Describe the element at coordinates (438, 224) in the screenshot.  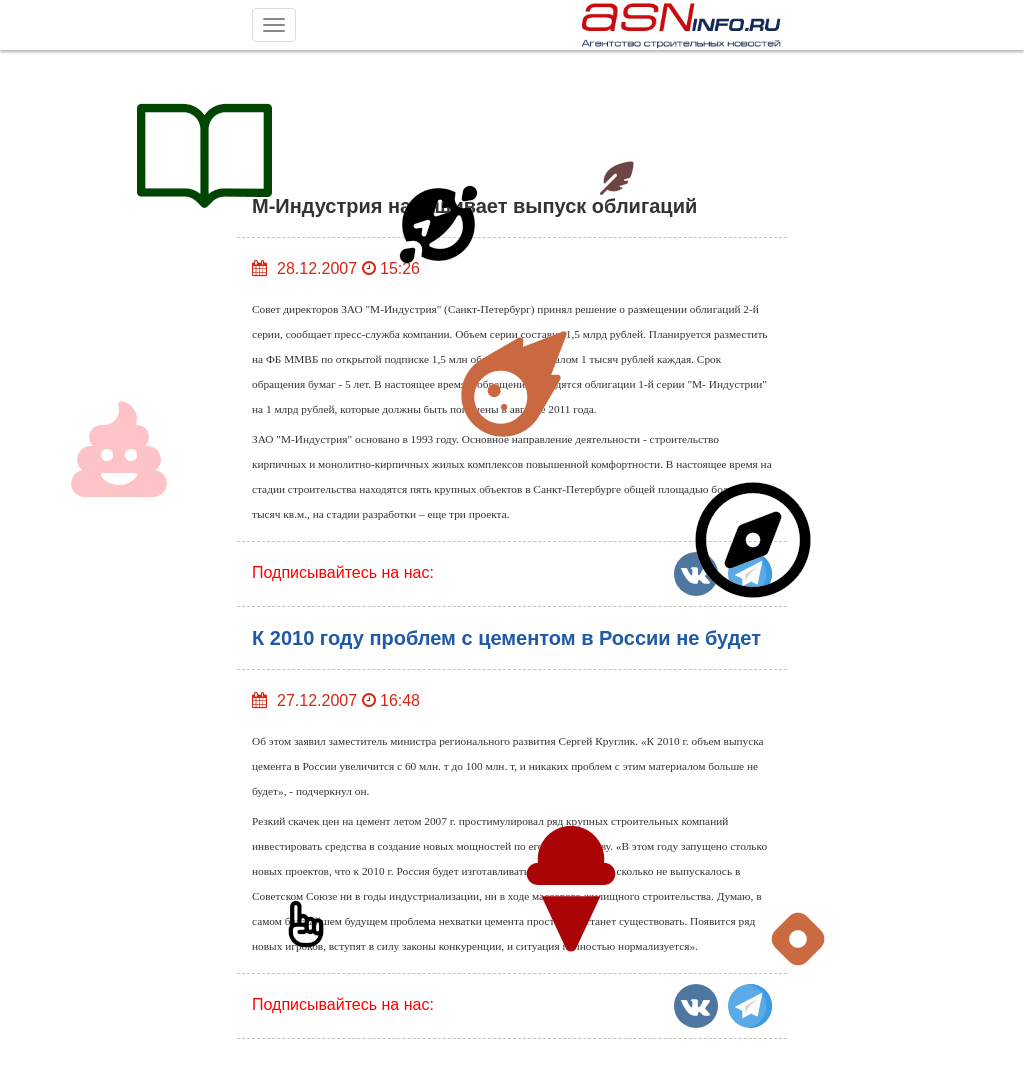
I see `react with laughing emoji` at that location.